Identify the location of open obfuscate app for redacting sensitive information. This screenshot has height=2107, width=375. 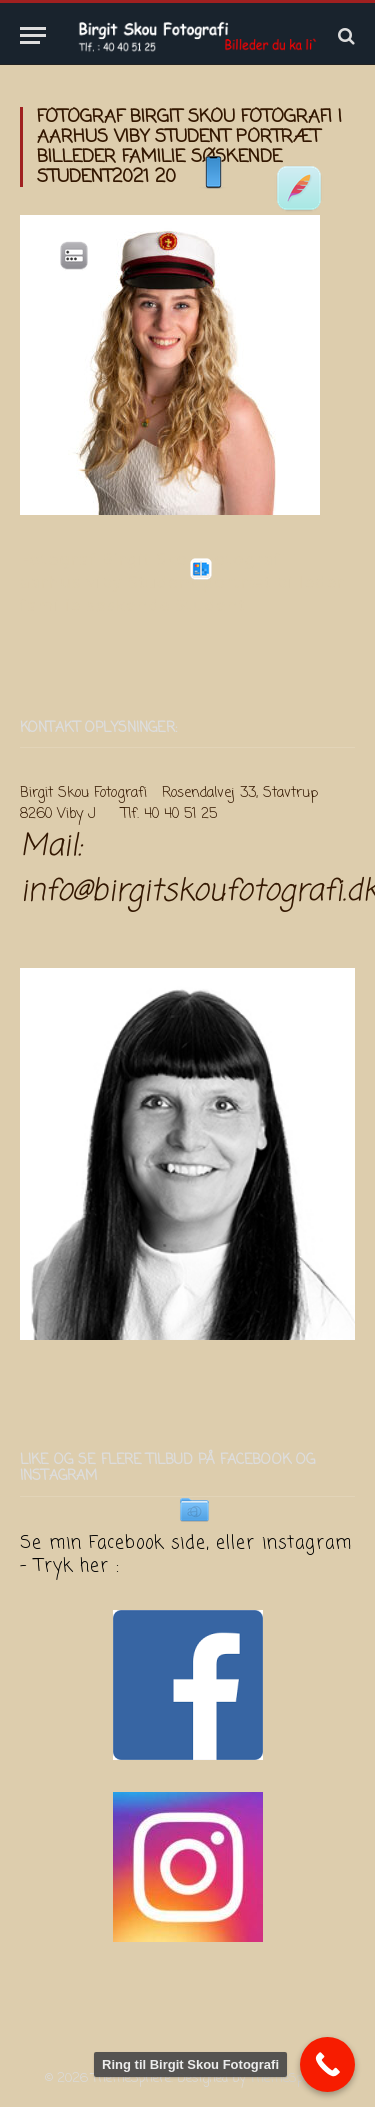
(201, 569).